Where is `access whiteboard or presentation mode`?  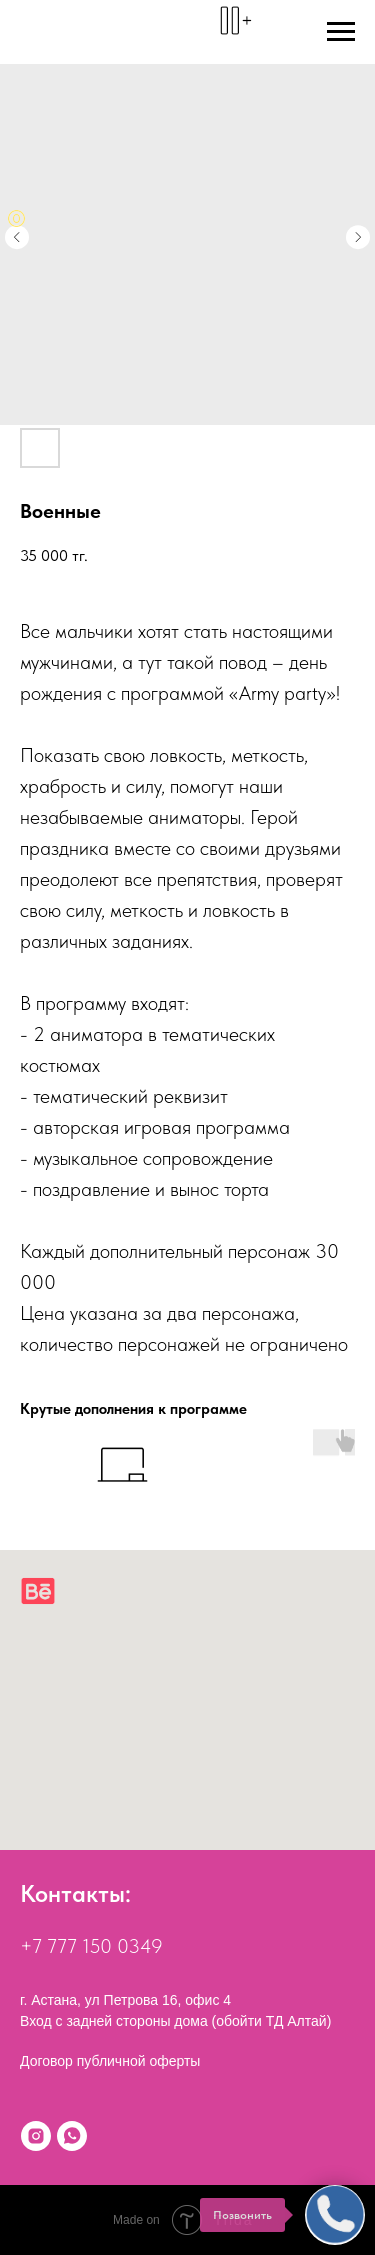 access whiteboard or presentation mode is located at coordinates (122, 1465).